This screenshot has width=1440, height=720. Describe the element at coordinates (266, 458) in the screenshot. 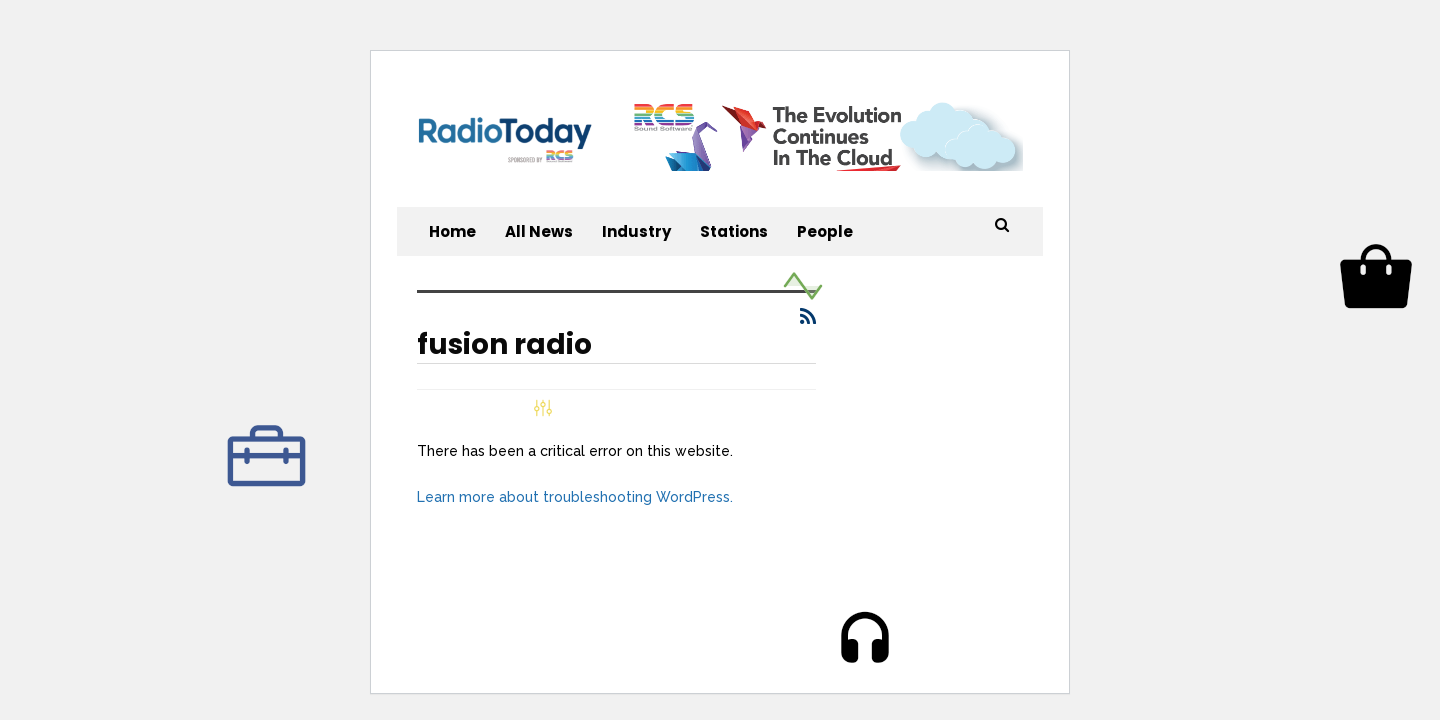

I see `access tools and utilities` at that location.